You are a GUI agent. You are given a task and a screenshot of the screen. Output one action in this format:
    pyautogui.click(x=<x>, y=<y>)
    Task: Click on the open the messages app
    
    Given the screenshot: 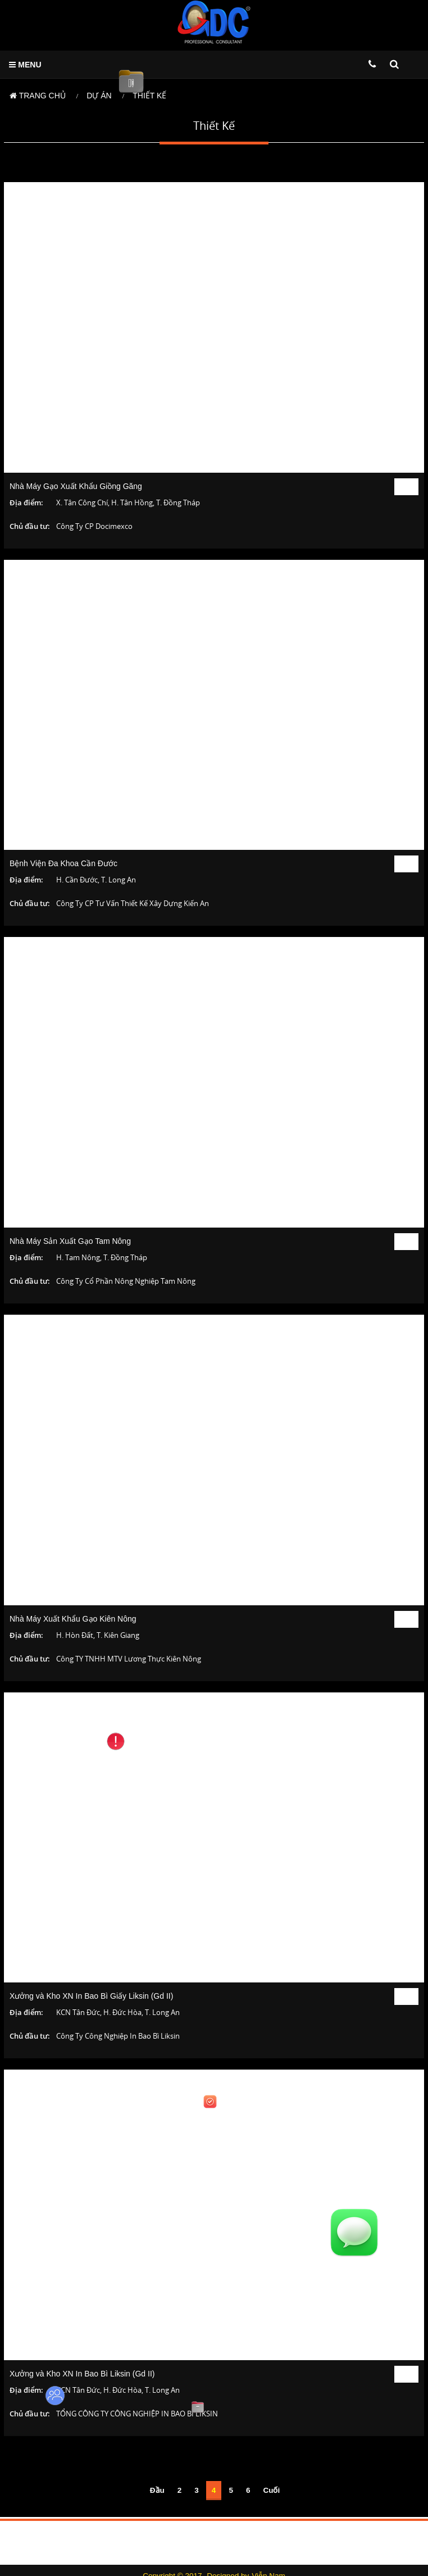 What is the action you would take?
    pyautogui.click(x=354, y=2232)
    